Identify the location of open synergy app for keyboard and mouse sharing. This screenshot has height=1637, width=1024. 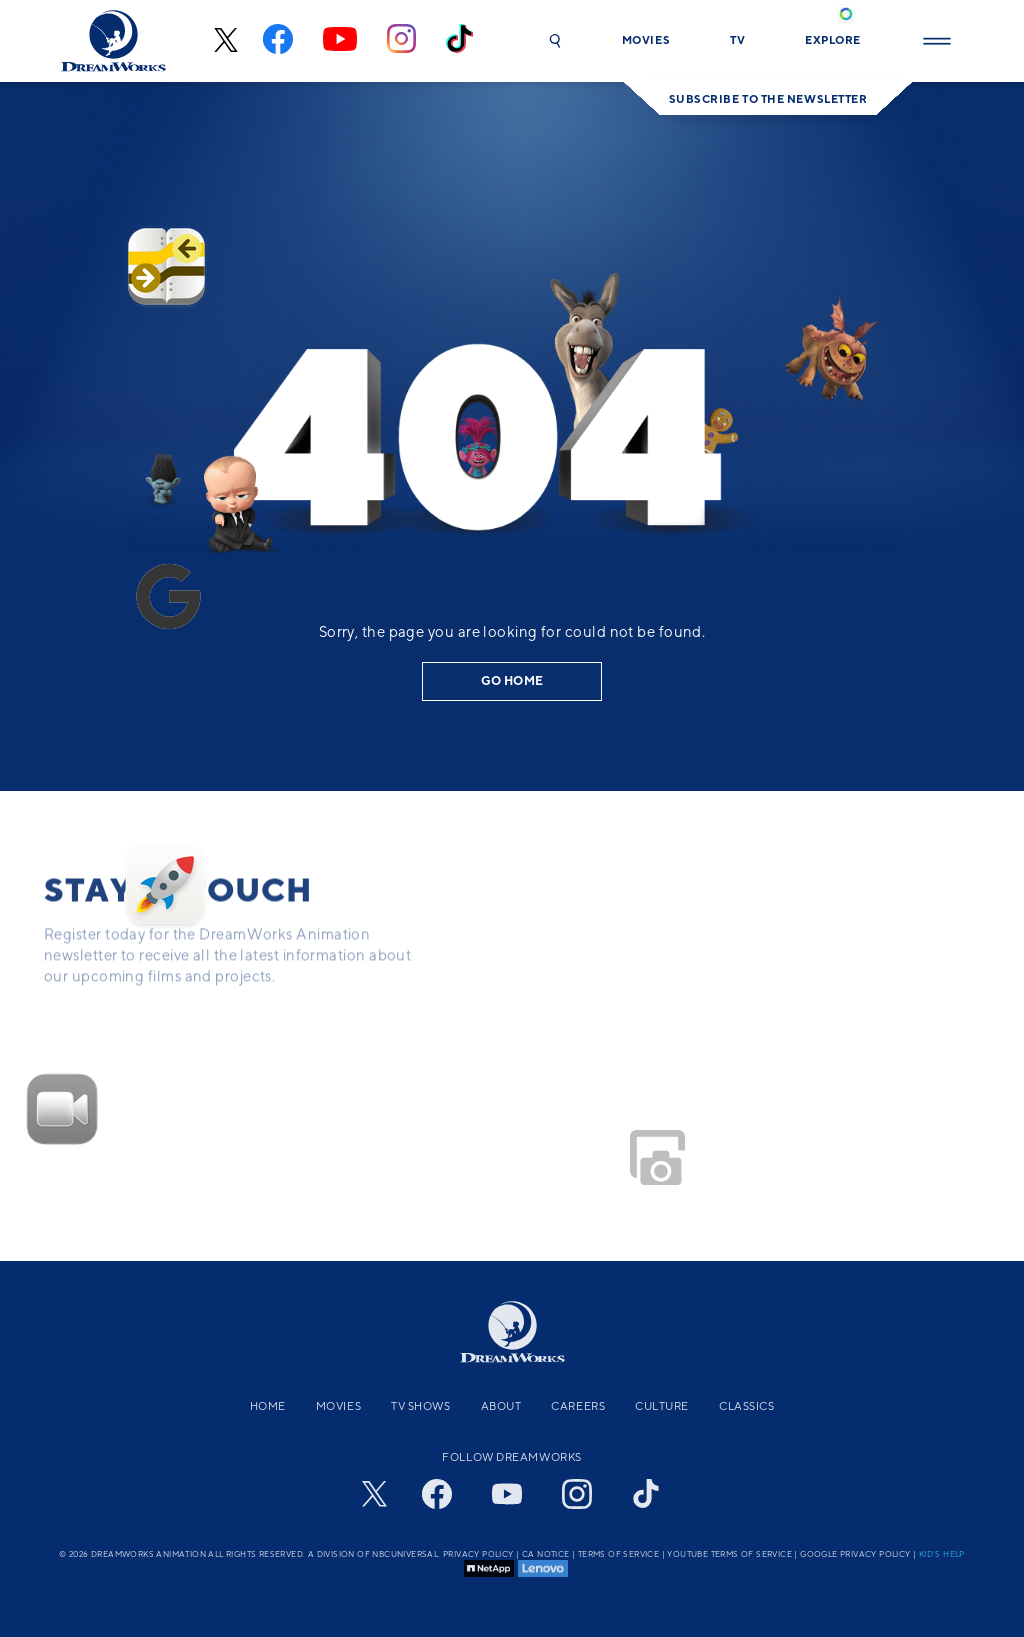
(846, 14).